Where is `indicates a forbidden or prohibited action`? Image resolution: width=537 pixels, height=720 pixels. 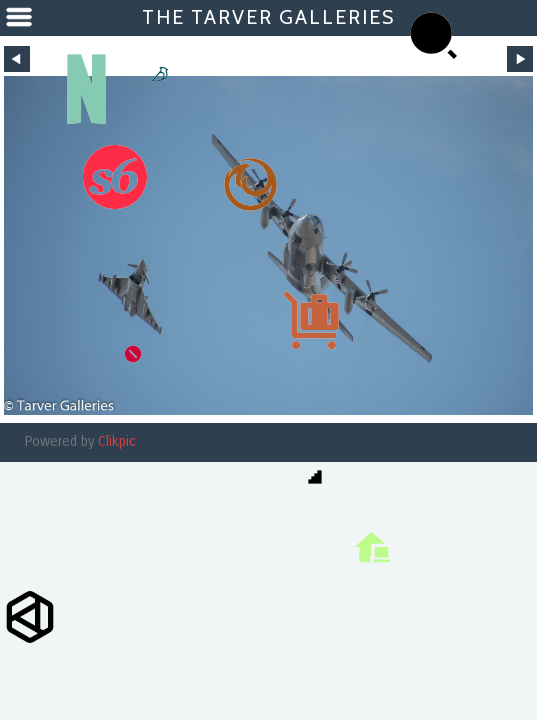
indicates a forbidden or prohibited action is located at coordinates (133, 354).